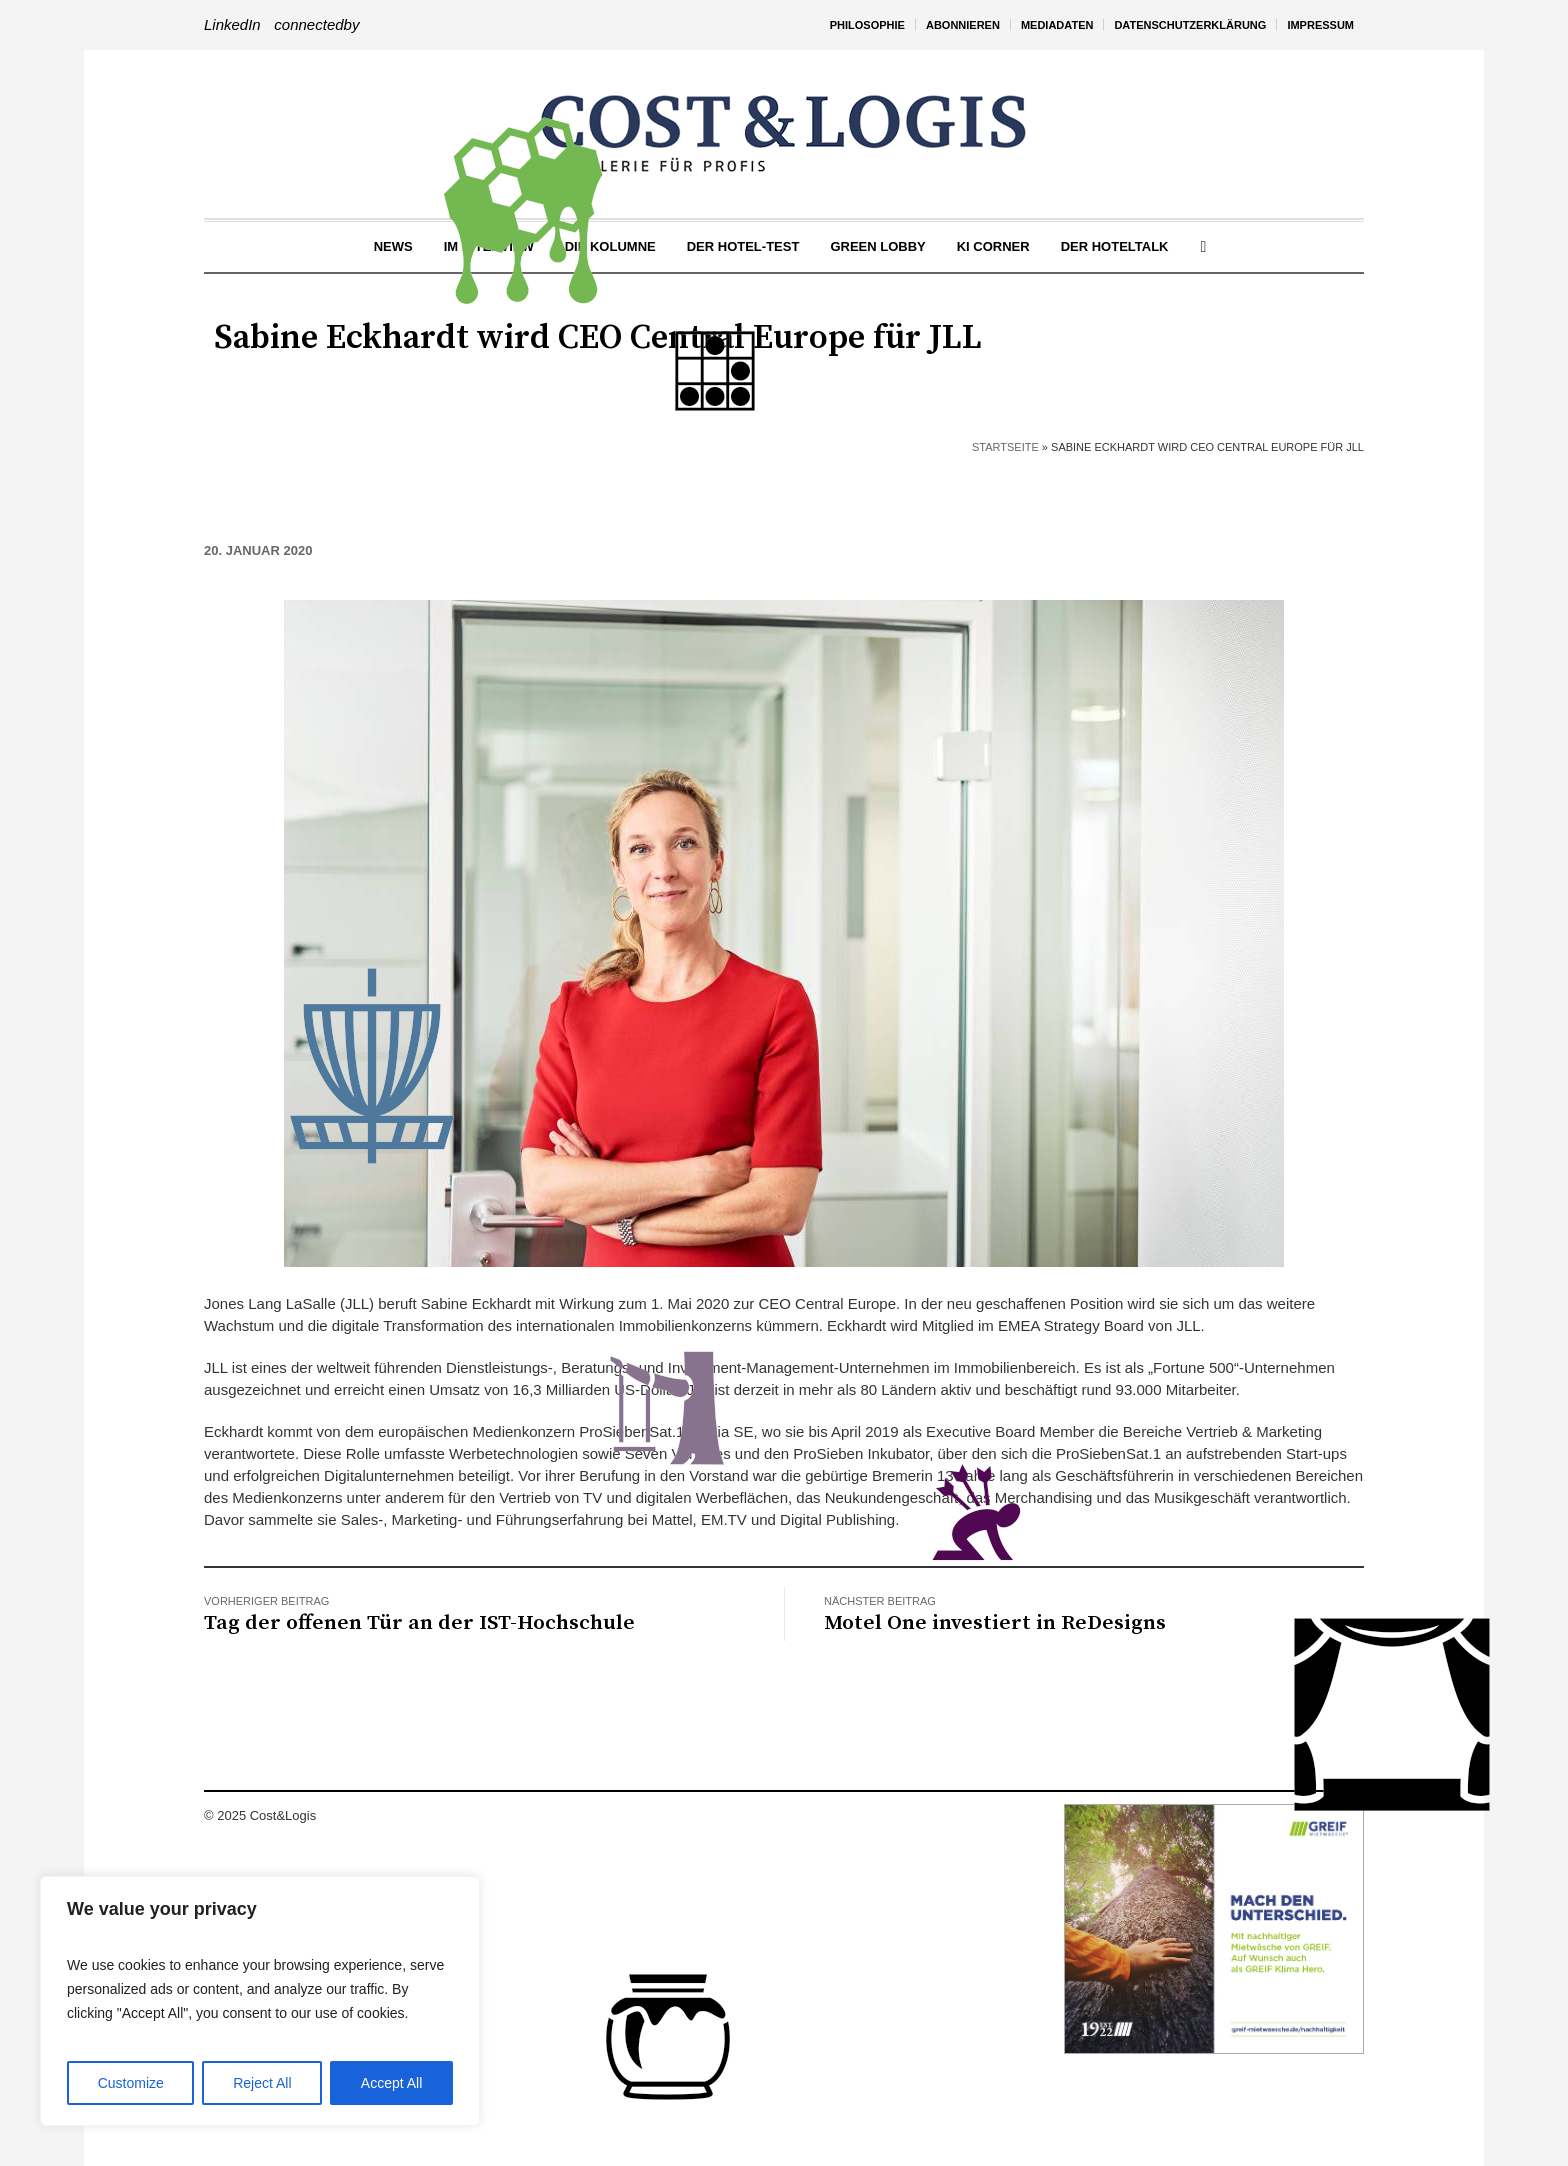 This screenshot has width=1568, height=2166. I want to click on indicates defeated enemy or fallen character, so click(976, 1511).